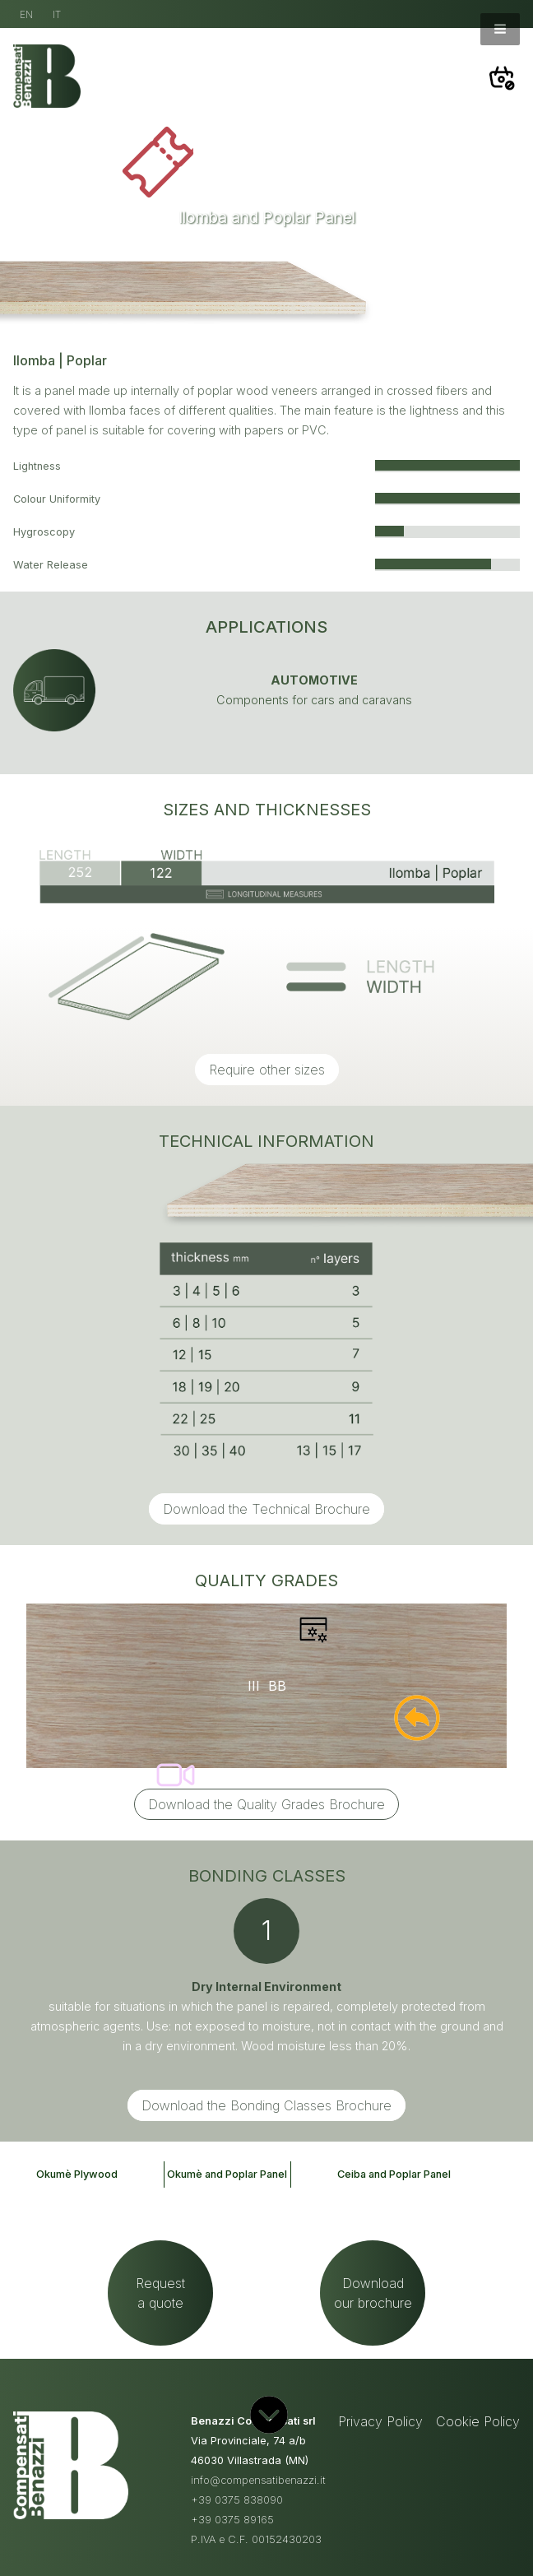  What do you see at coordinates (158, 162) in the screenshot?
I see `view your tickets or passes` at bounding box center [158, 162].